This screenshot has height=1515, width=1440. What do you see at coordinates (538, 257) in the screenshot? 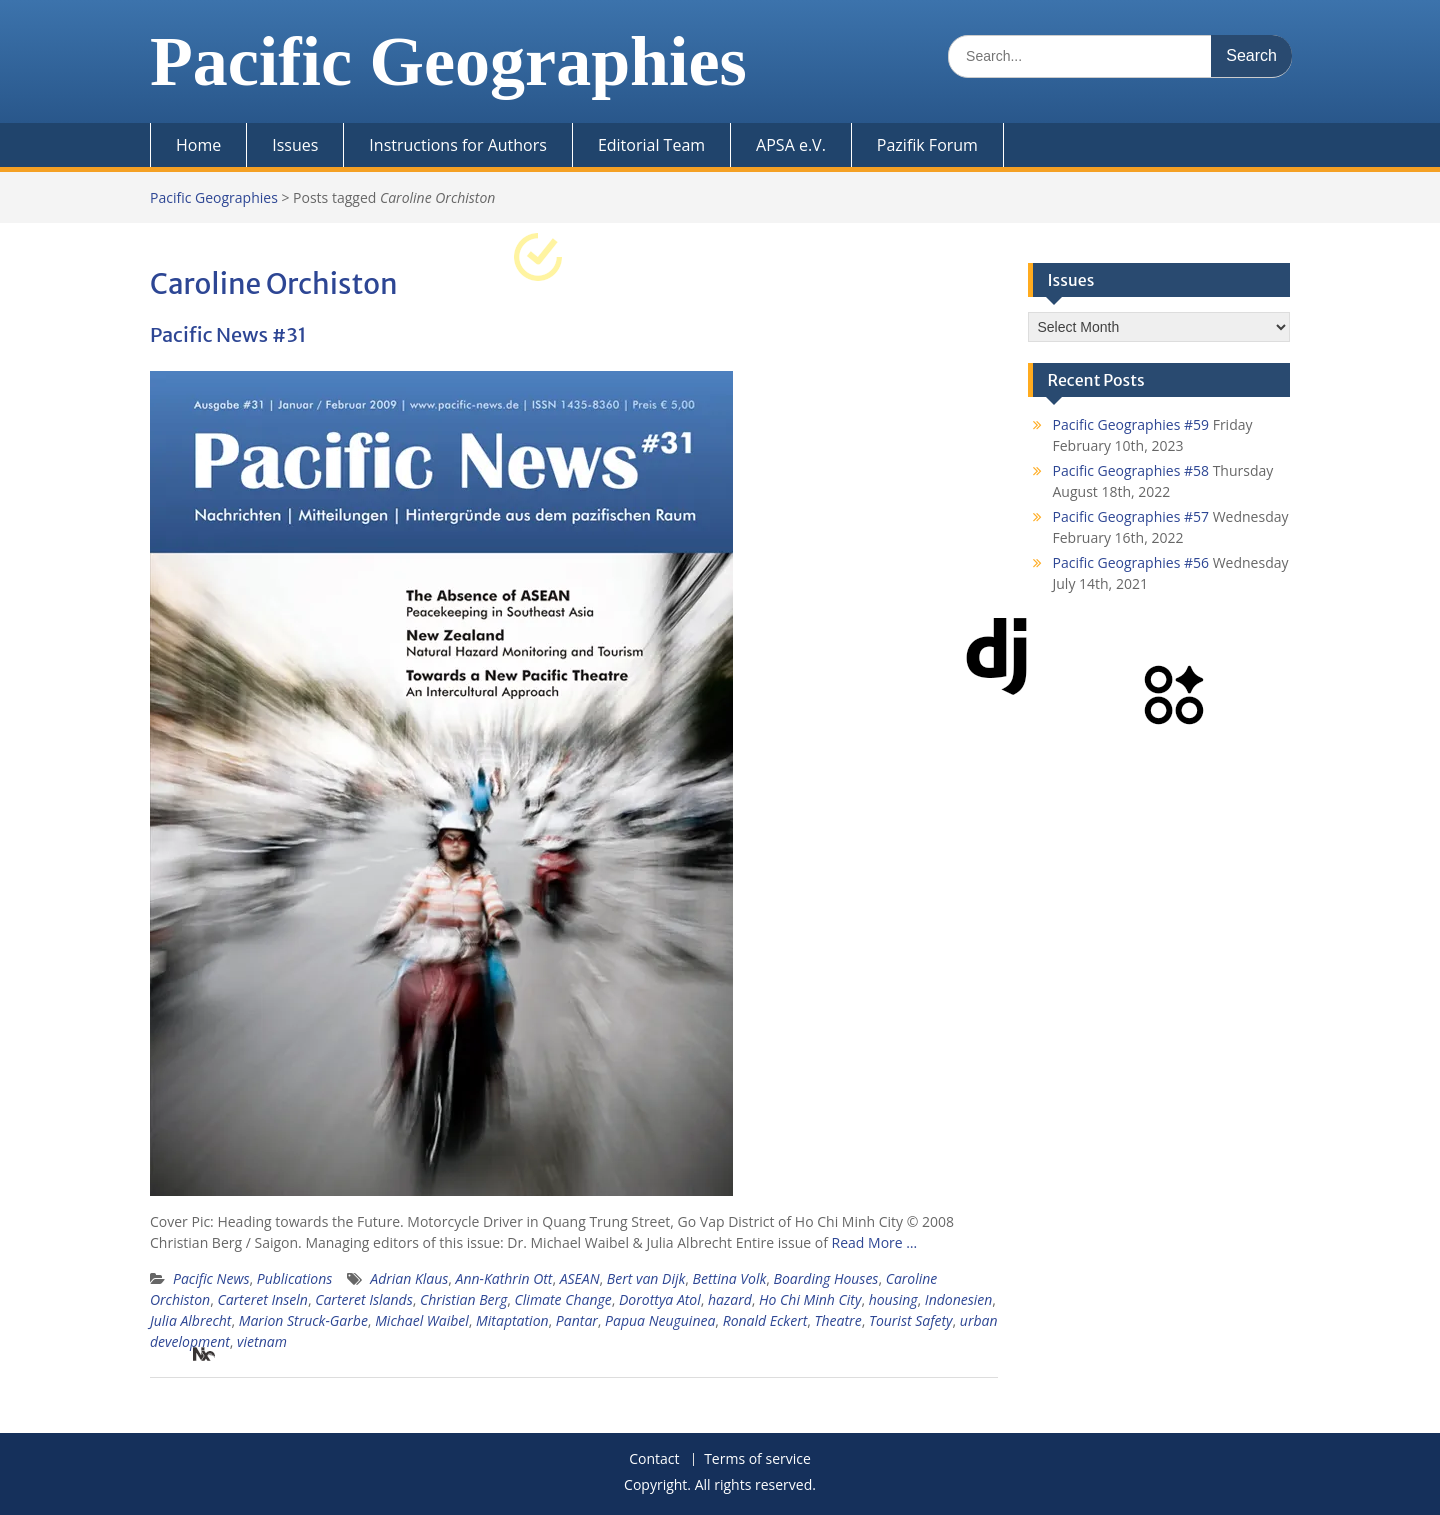
I see `open the TickTick task management app` at bounding box center [538, 257].